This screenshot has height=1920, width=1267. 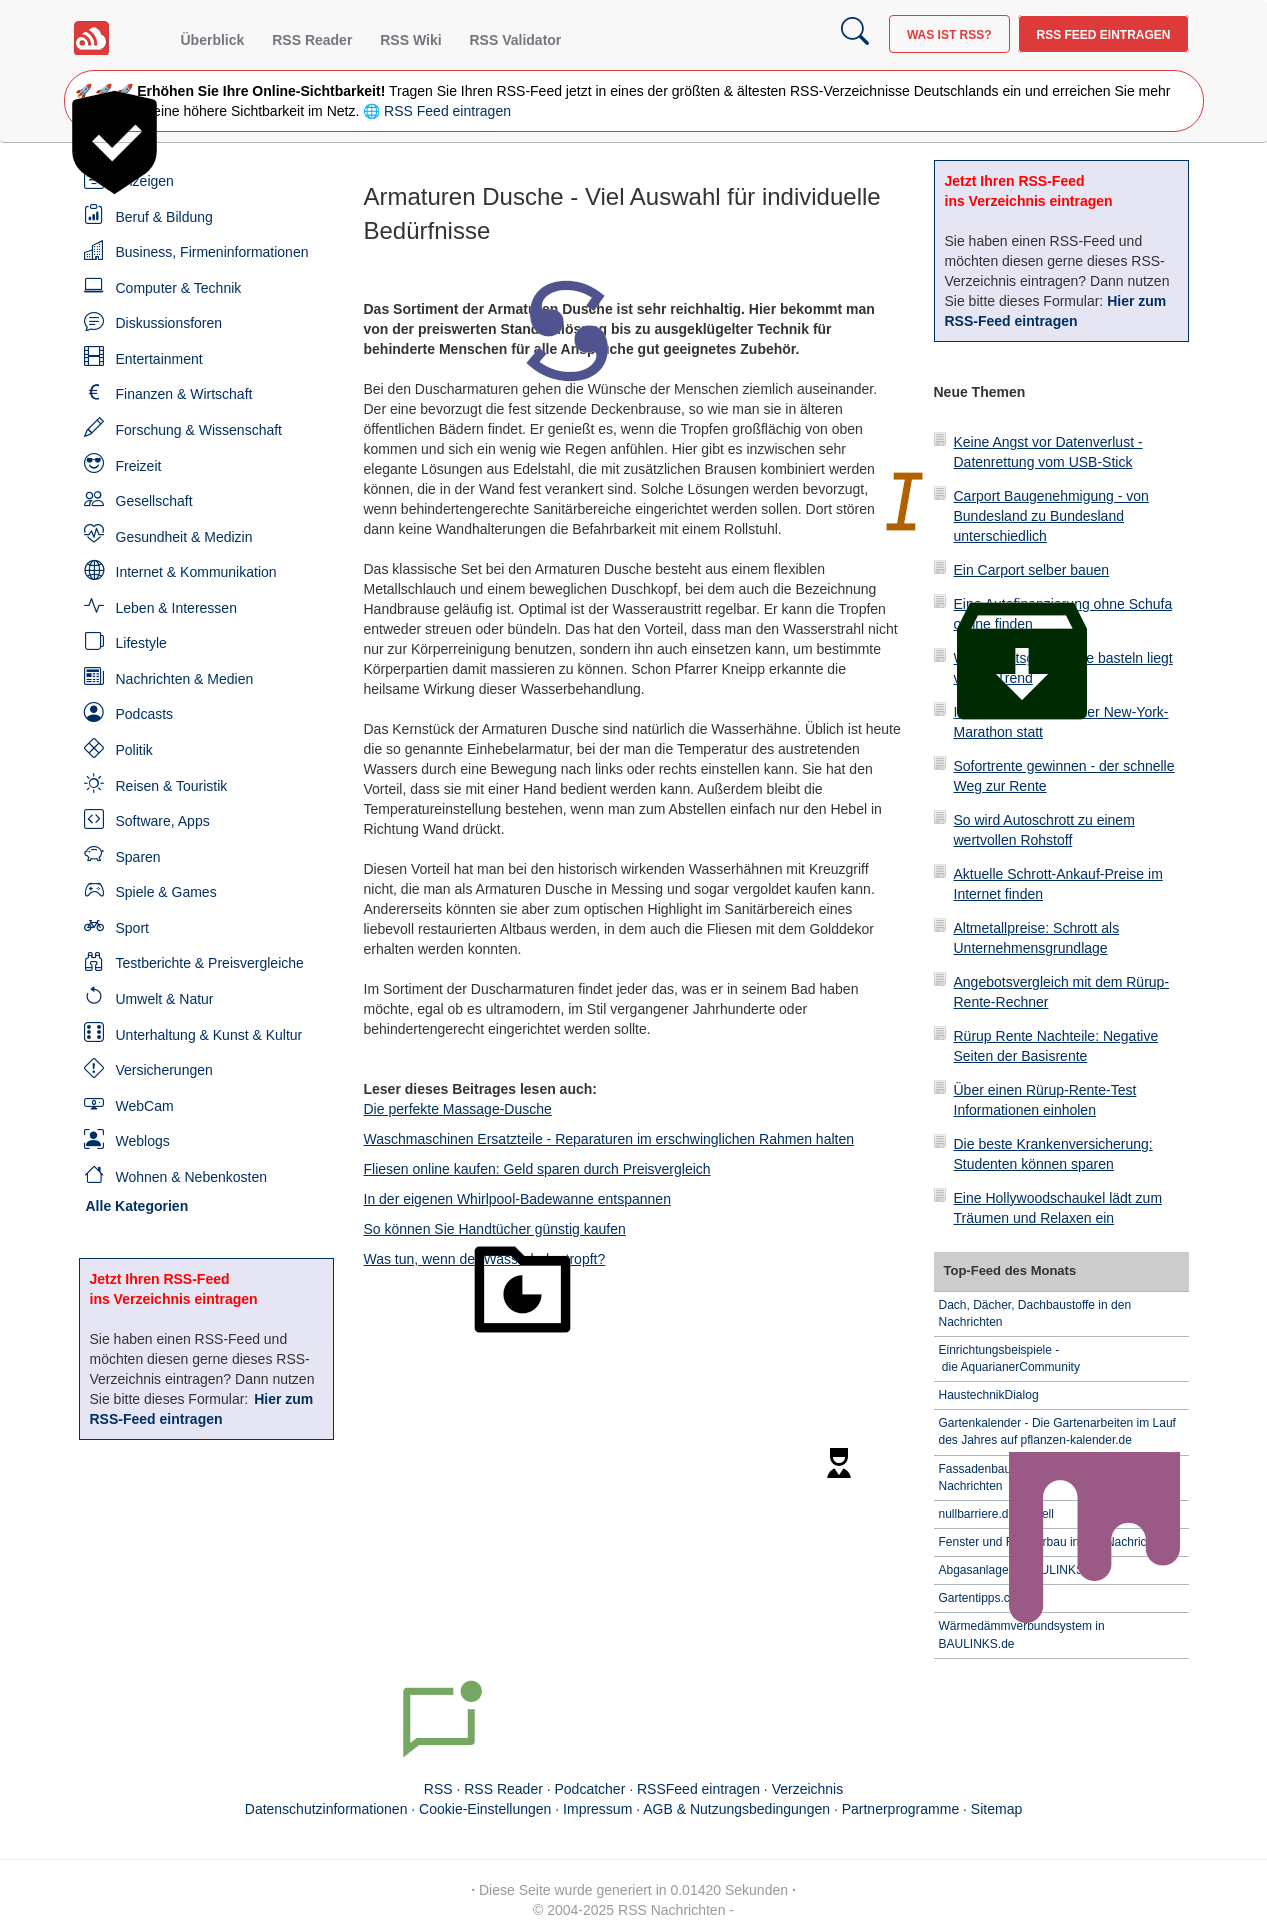 I want to click on open Scribd app, so click(x=567, y=331).